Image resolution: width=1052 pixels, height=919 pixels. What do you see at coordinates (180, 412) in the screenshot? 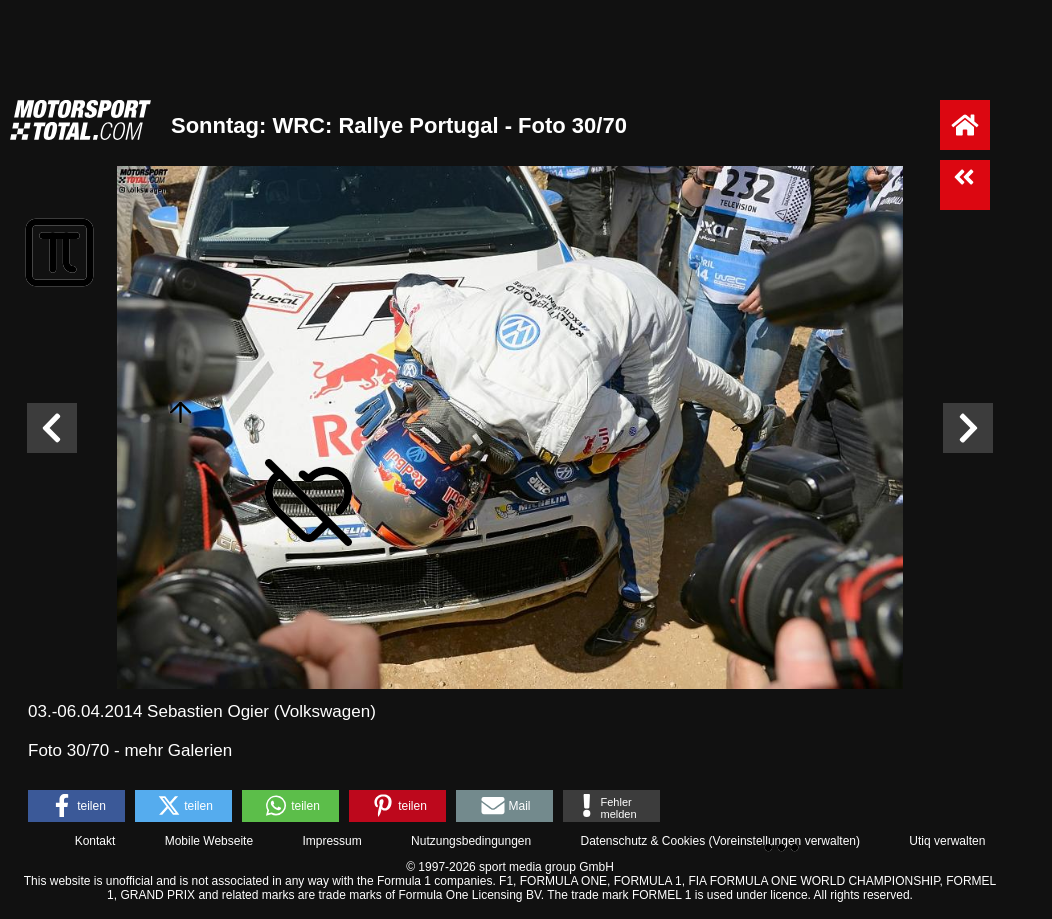
I see `scroll to top of page` at bounding box center [180, 412].